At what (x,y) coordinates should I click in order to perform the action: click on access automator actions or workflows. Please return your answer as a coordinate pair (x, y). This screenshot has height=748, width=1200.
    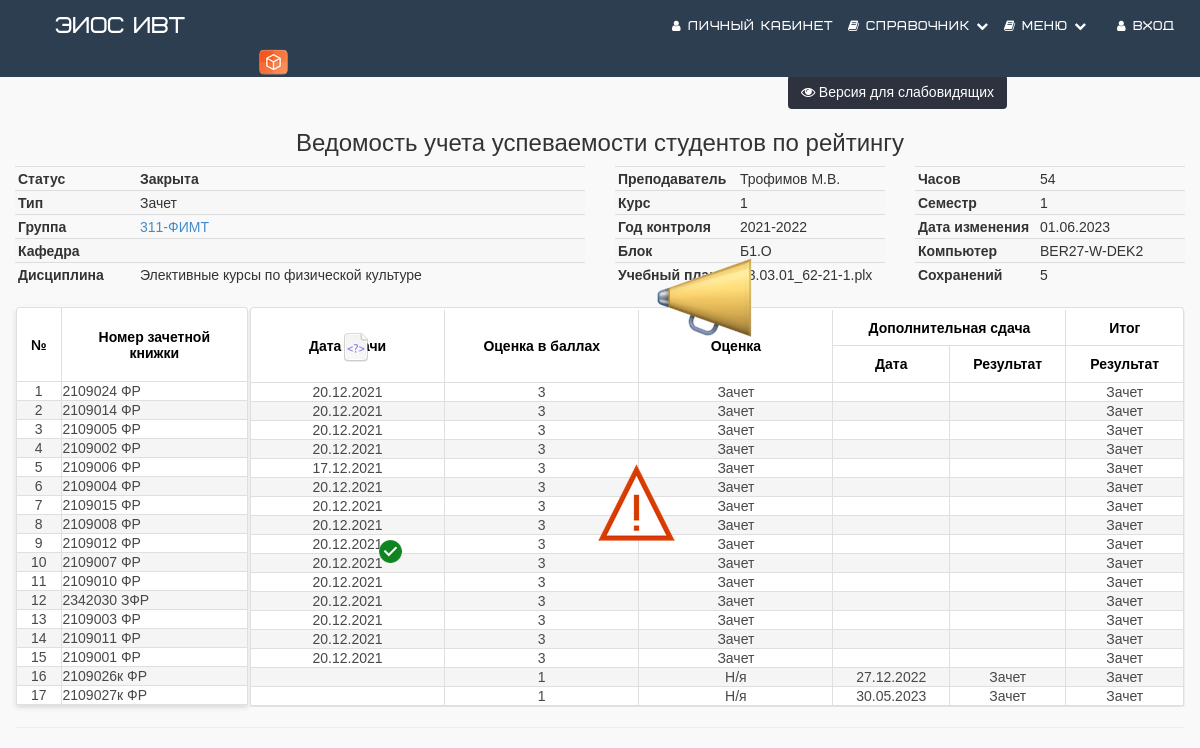
    Looking at the image, I should click on (705, 296).